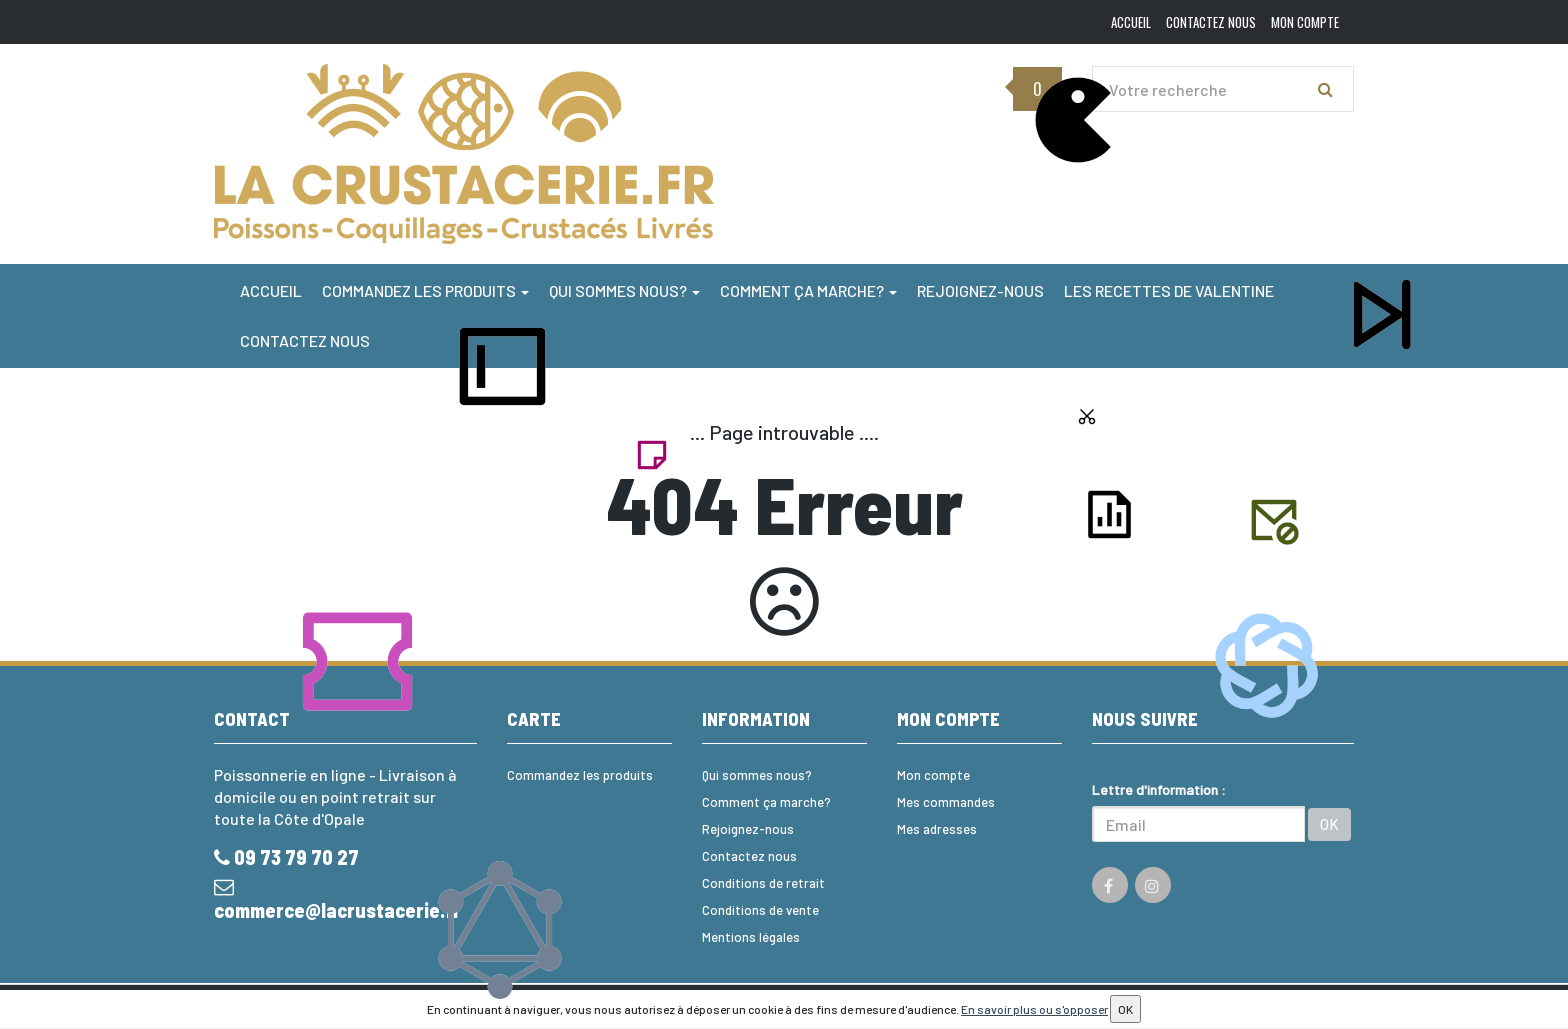 Image resolution: width=1568 pixels, height=1029 pixels. I want to click on open games or gaming section, so click(1078, 120).